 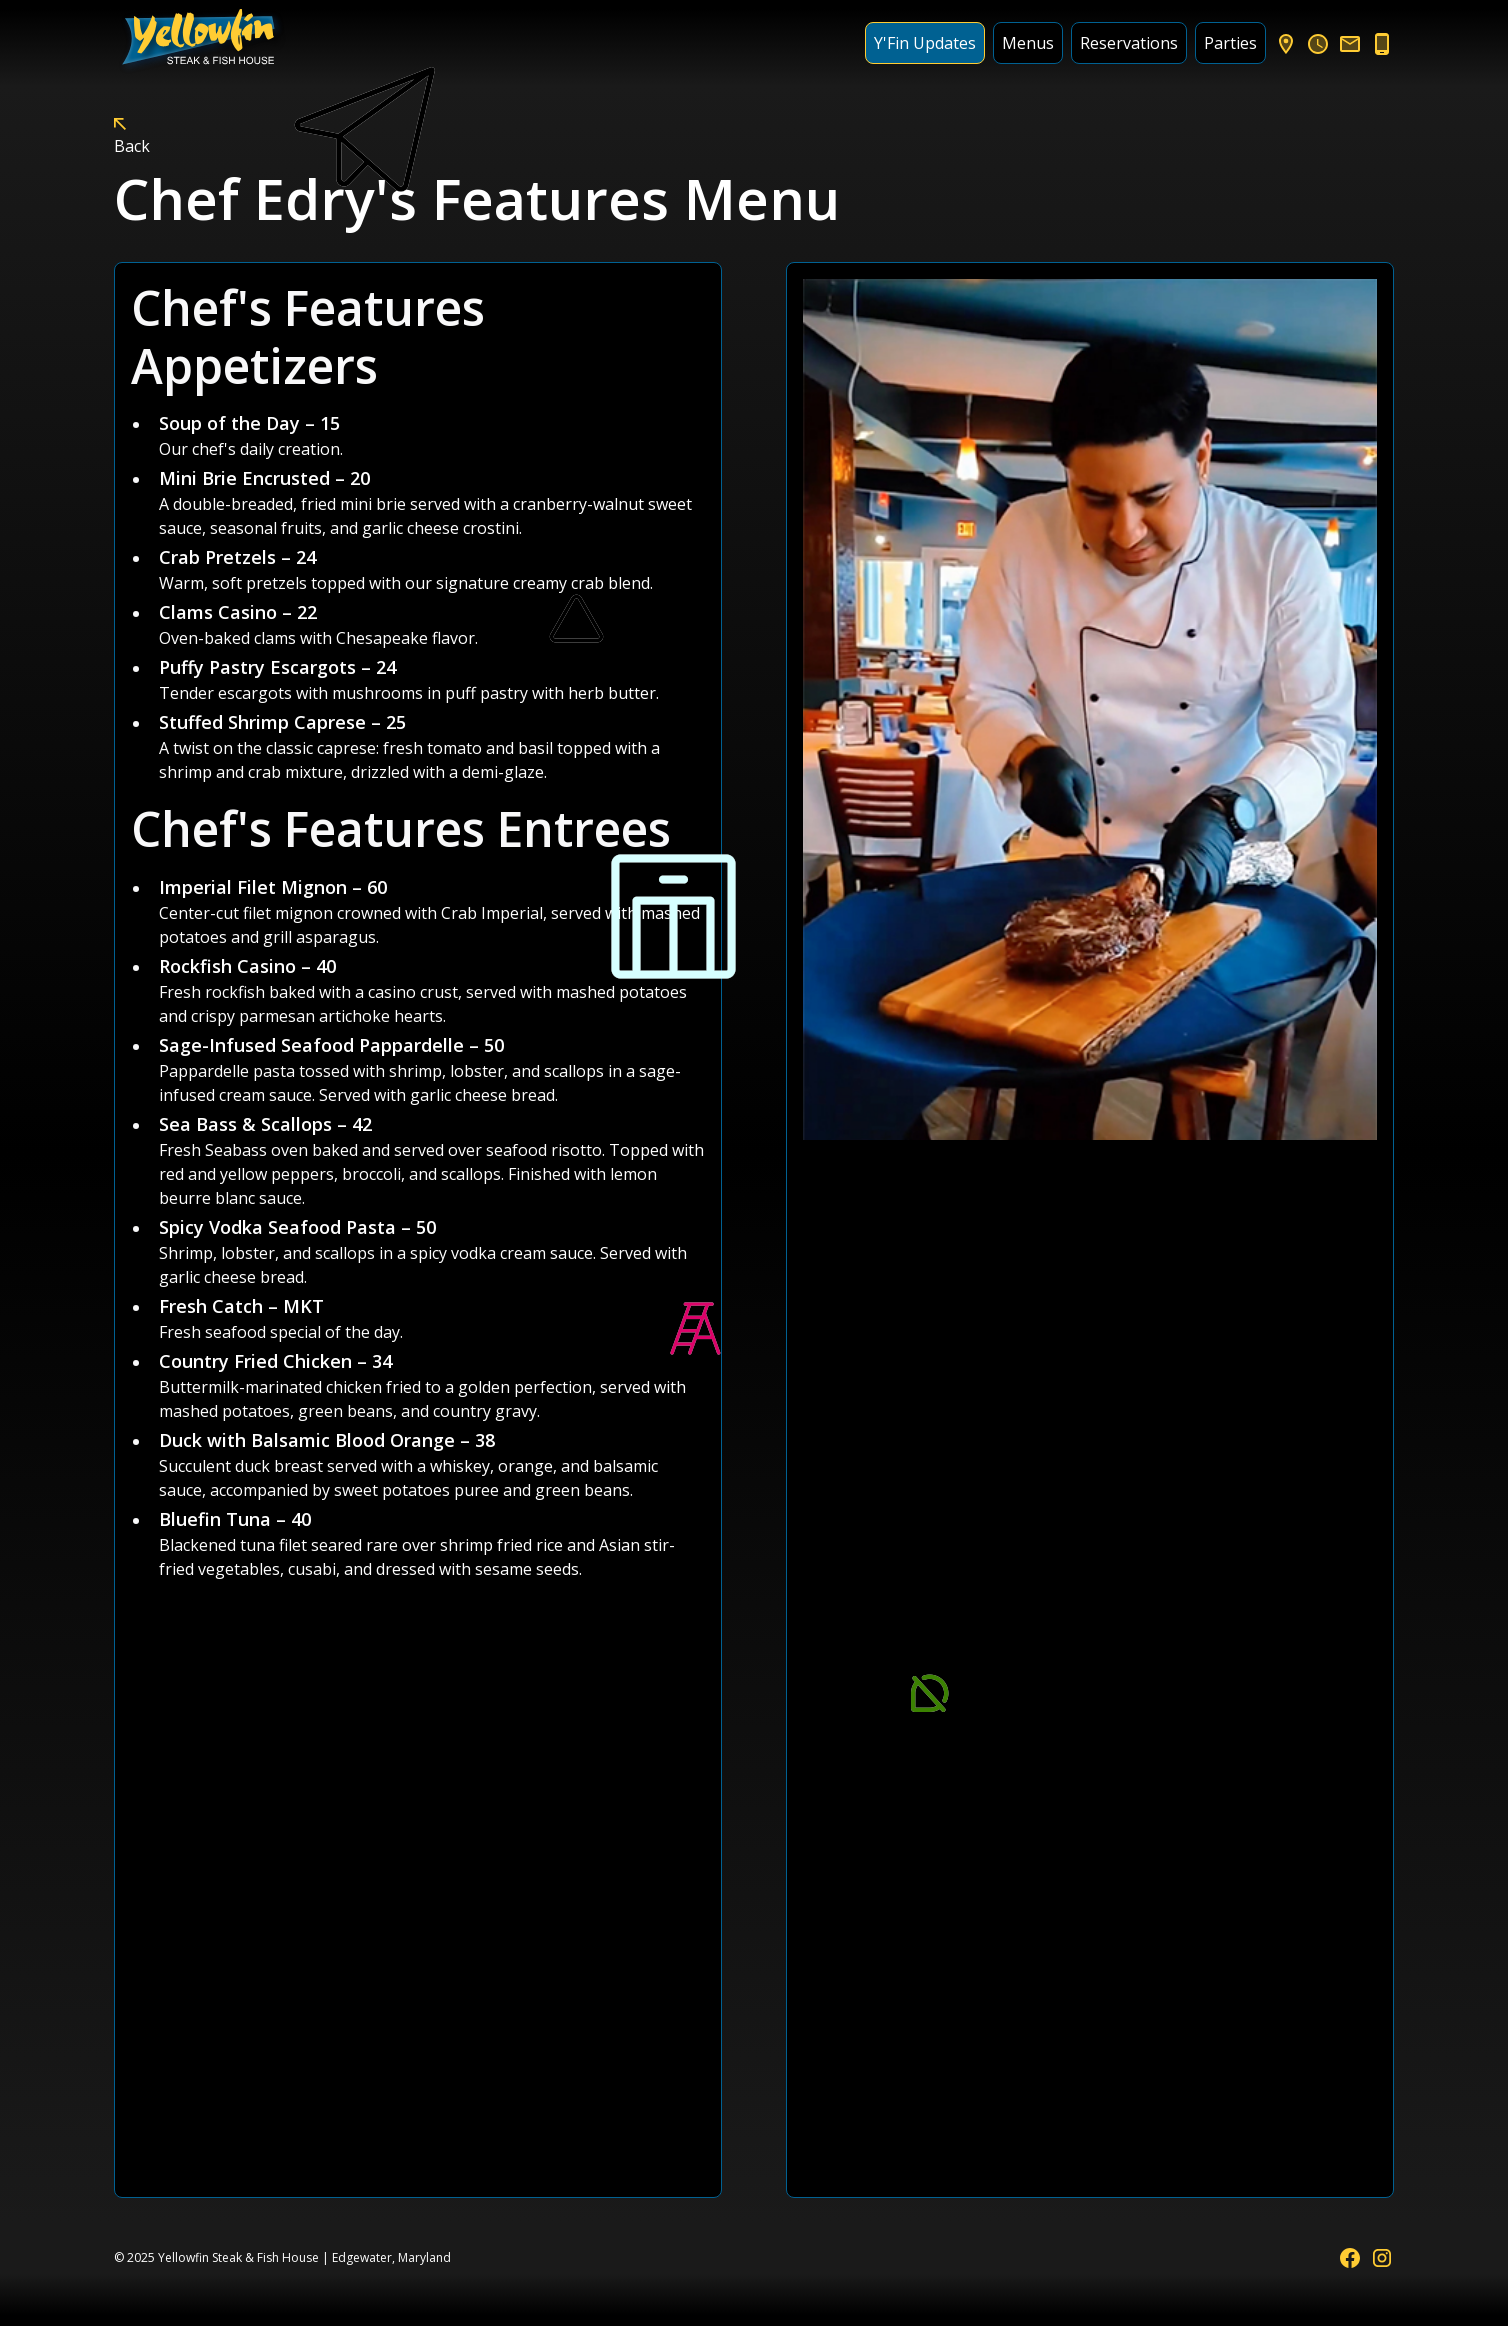 I want to click on mute or disable chat notifications, so click(x=929, y=1694).